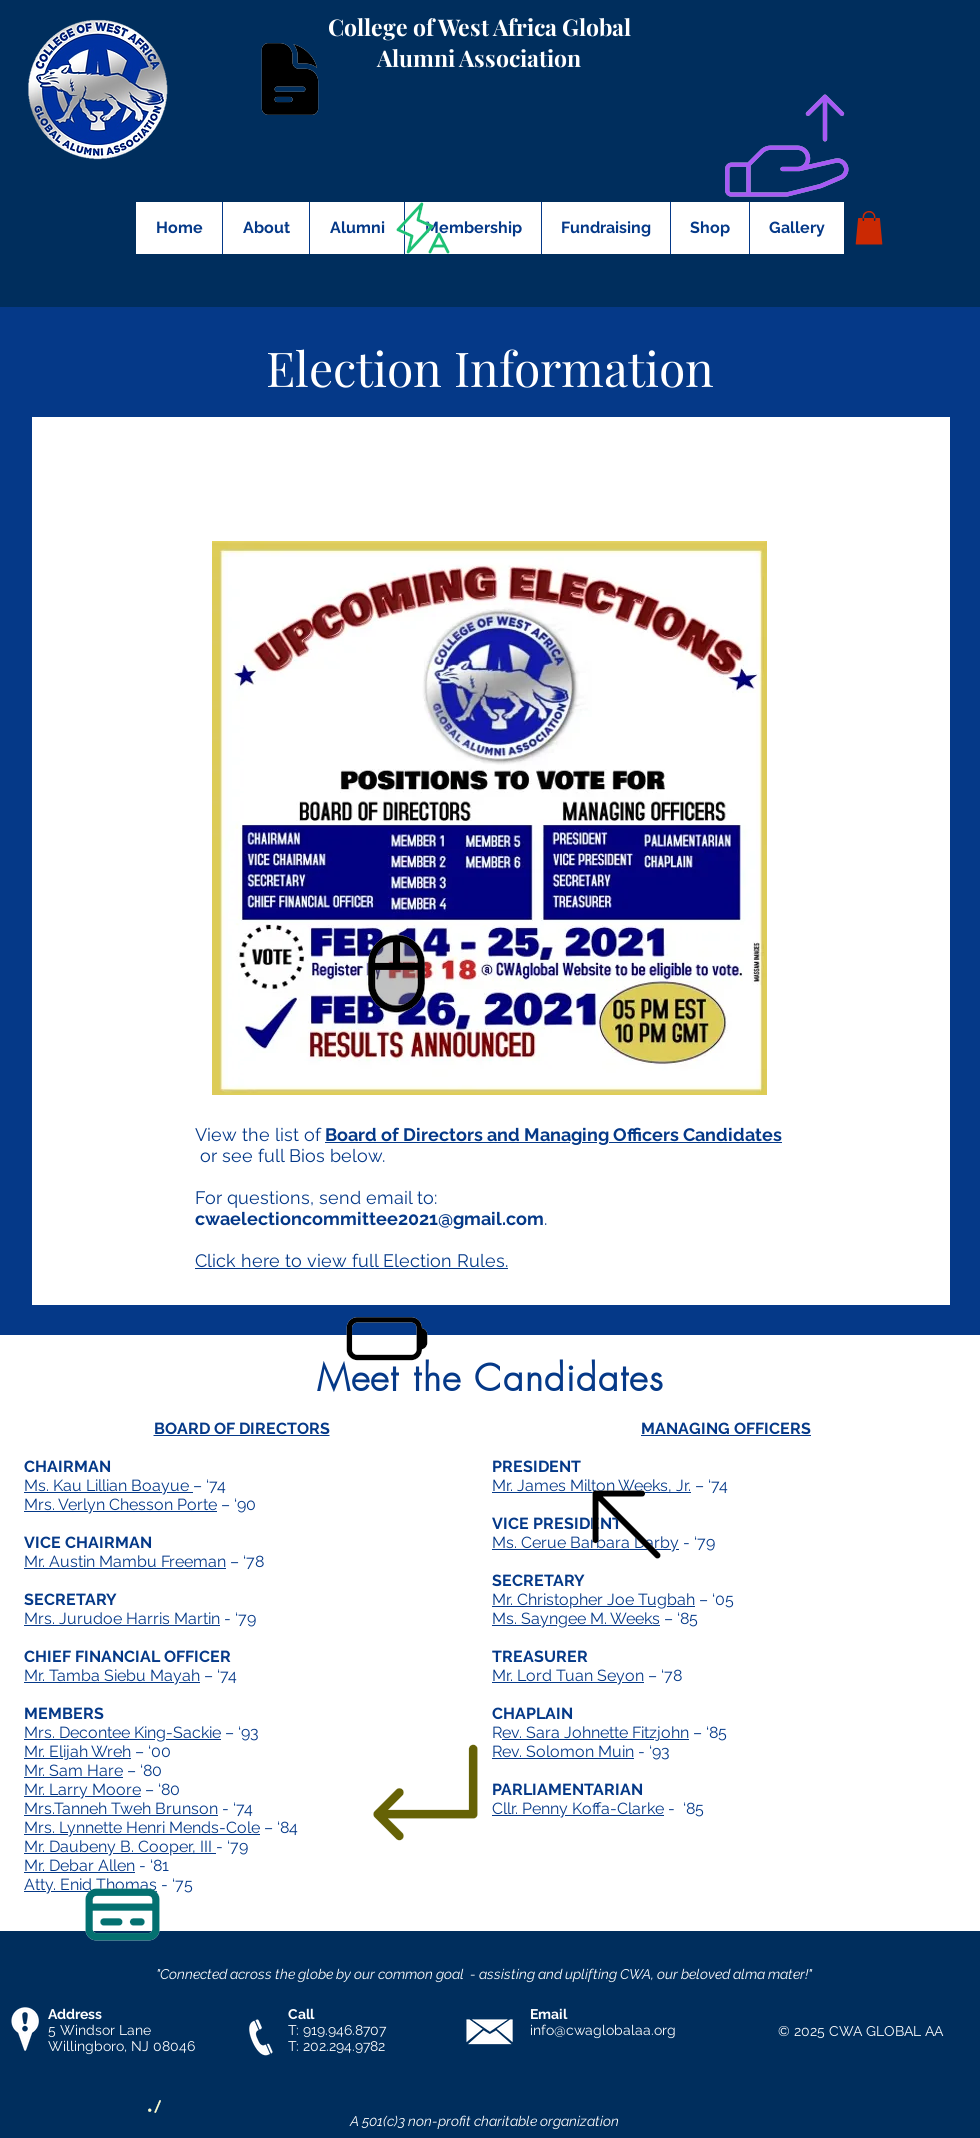 This screenshot has height=2138, width=980. I want to click on indicates a relative file path reference, so click(154, 2106).